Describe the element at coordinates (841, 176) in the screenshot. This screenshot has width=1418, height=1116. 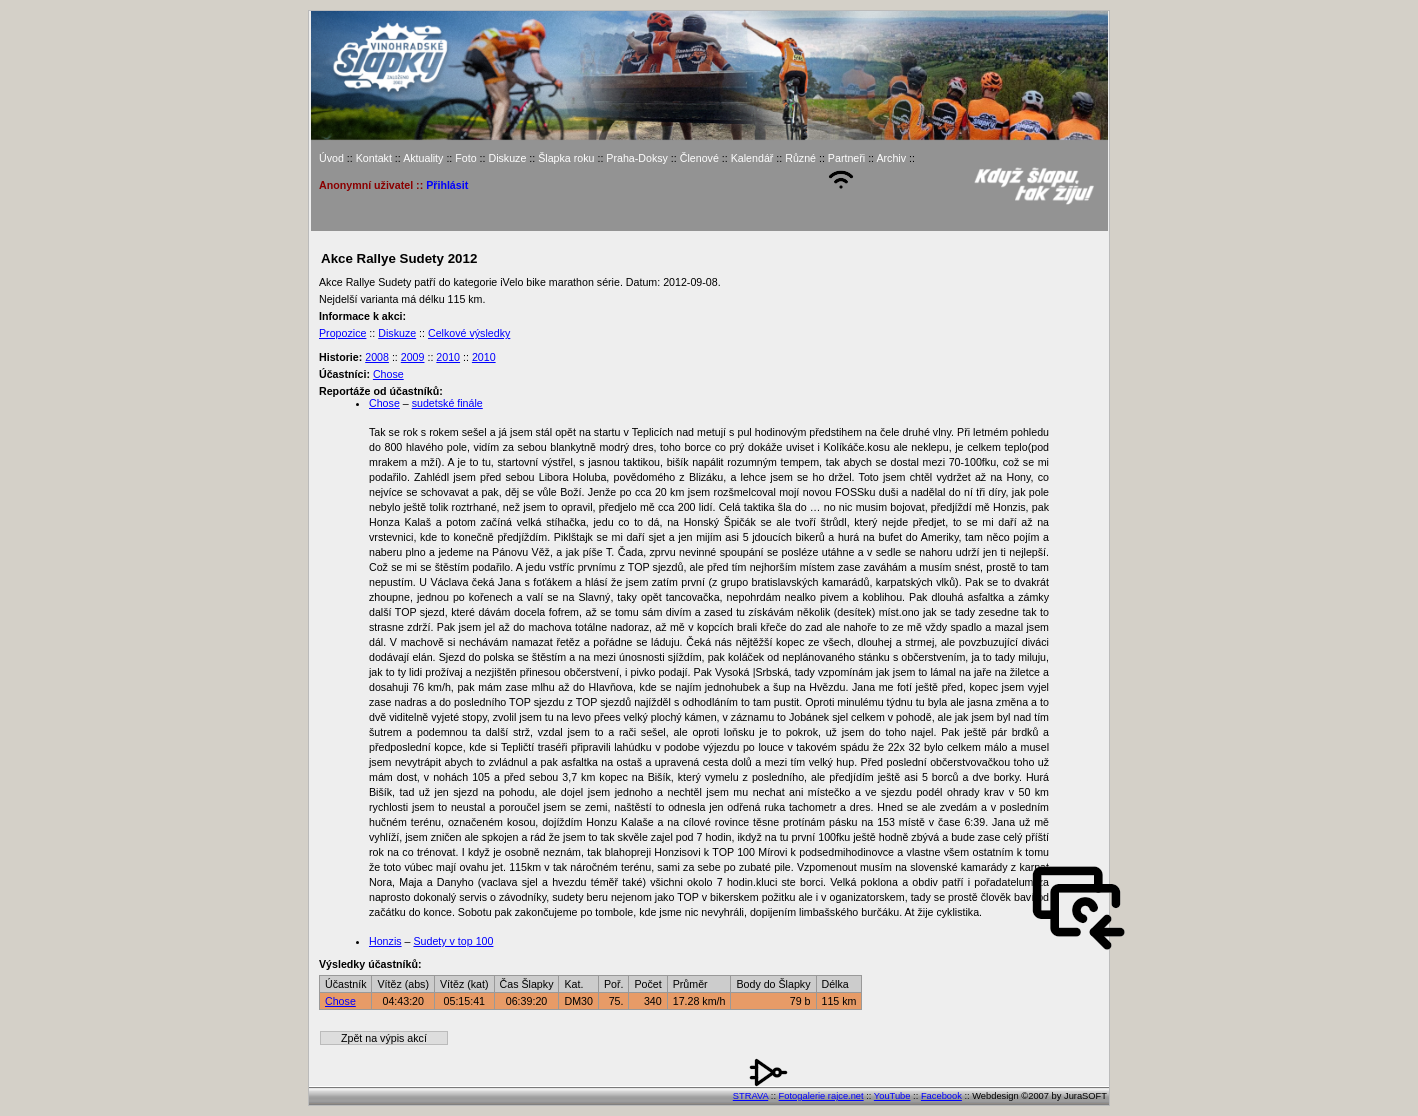
I see `indicates moderate wifi signal strength` at that location.